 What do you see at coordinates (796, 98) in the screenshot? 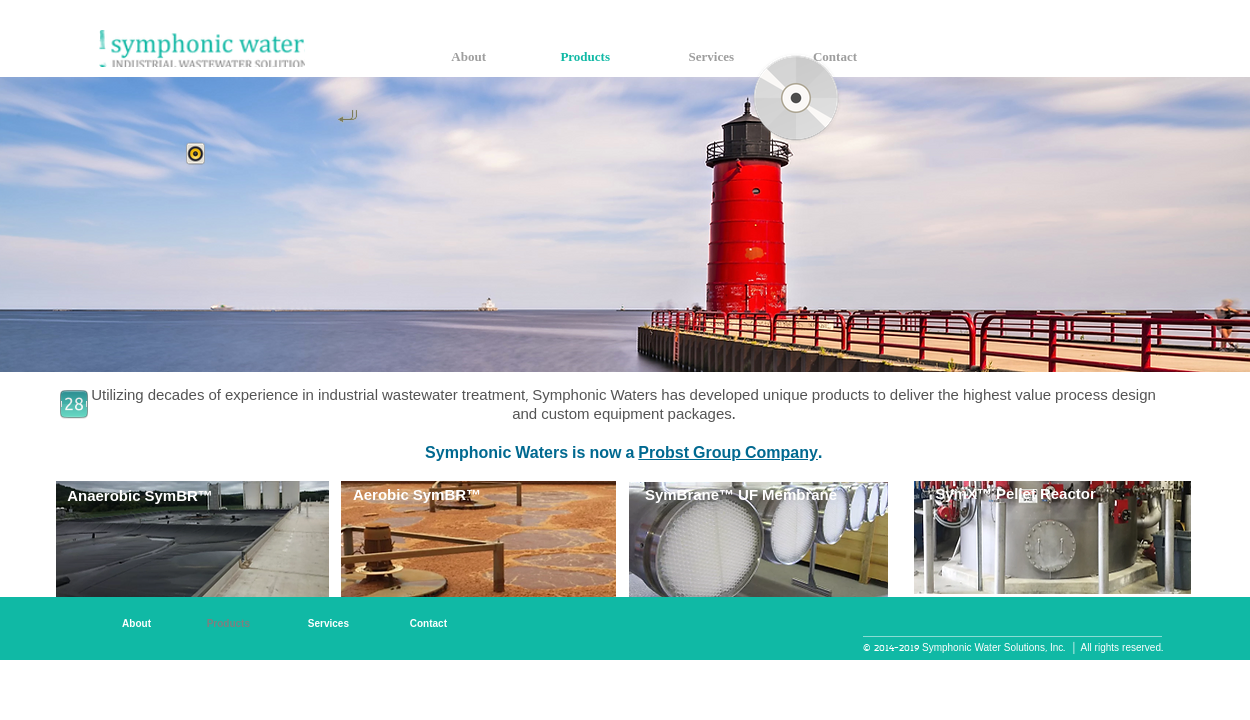
I see `access DVD-RW drive or disc` at bounding box center [796, 98].